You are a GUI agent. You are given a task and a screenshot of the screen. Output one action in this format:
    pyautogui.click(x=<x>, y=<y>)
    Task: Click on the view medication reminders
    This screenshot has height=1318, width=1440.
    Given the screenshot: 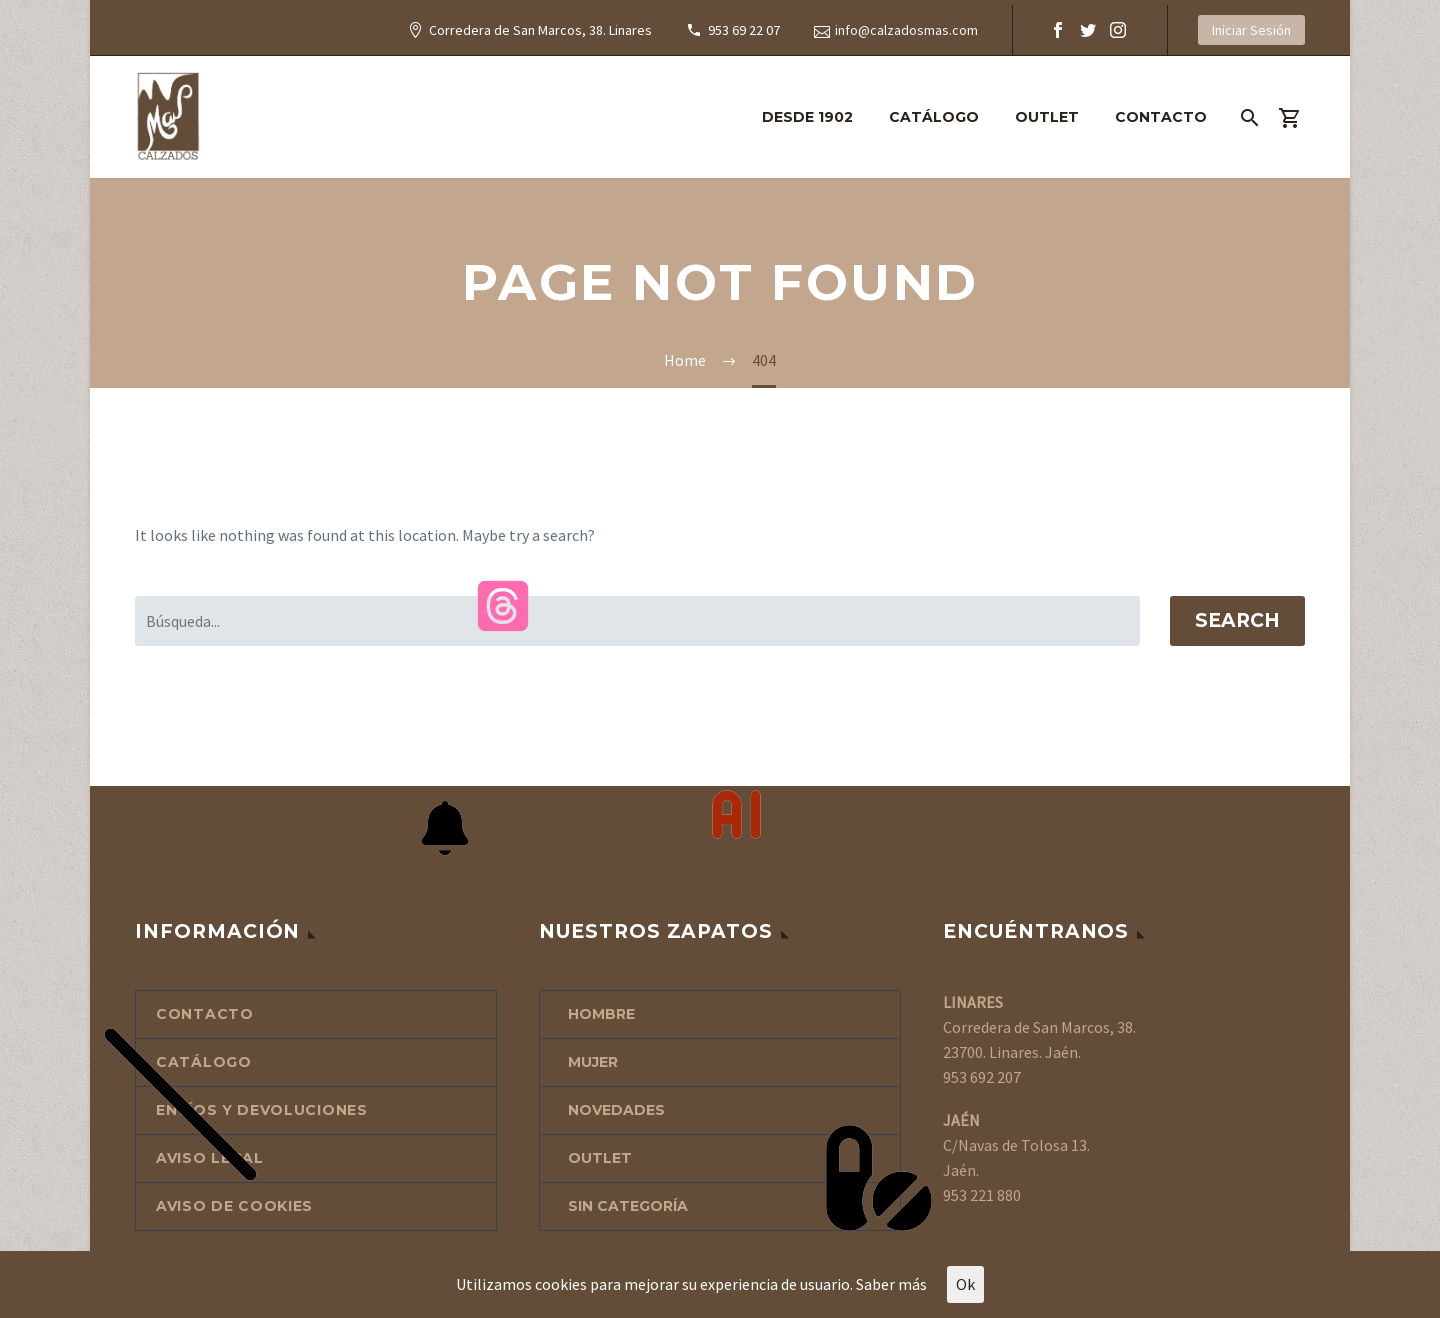 What is the action you would take?
    pyautogui.click(x=879, y=1178)
    